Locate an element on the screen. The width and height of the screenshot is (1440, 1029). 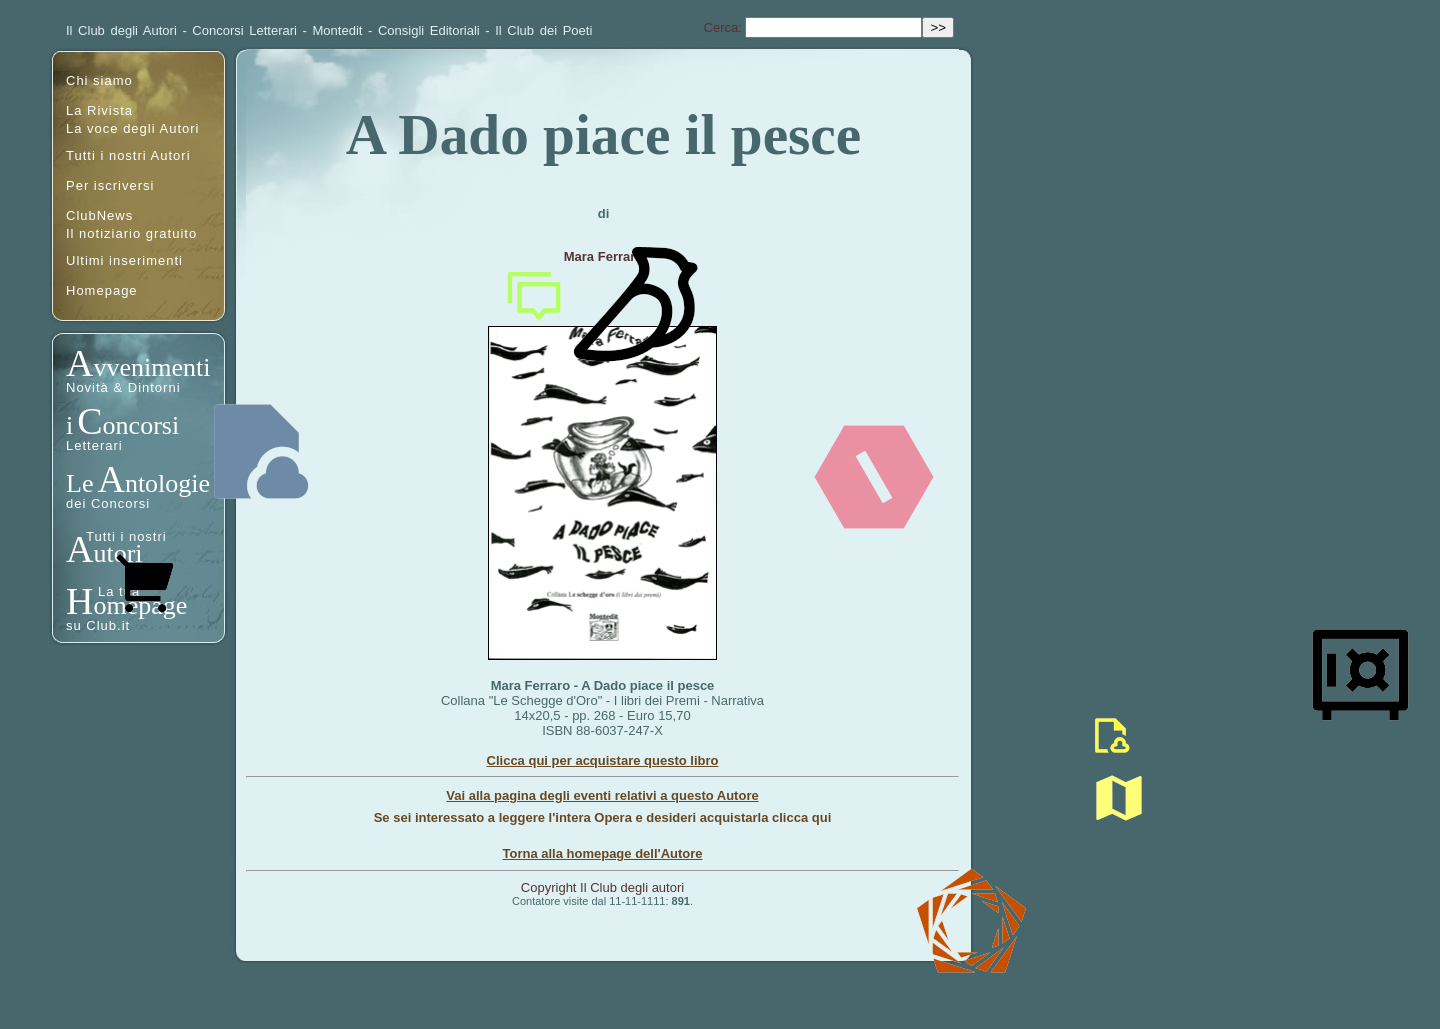
upload file to cloud storage is located at coordinates (1110, 735).